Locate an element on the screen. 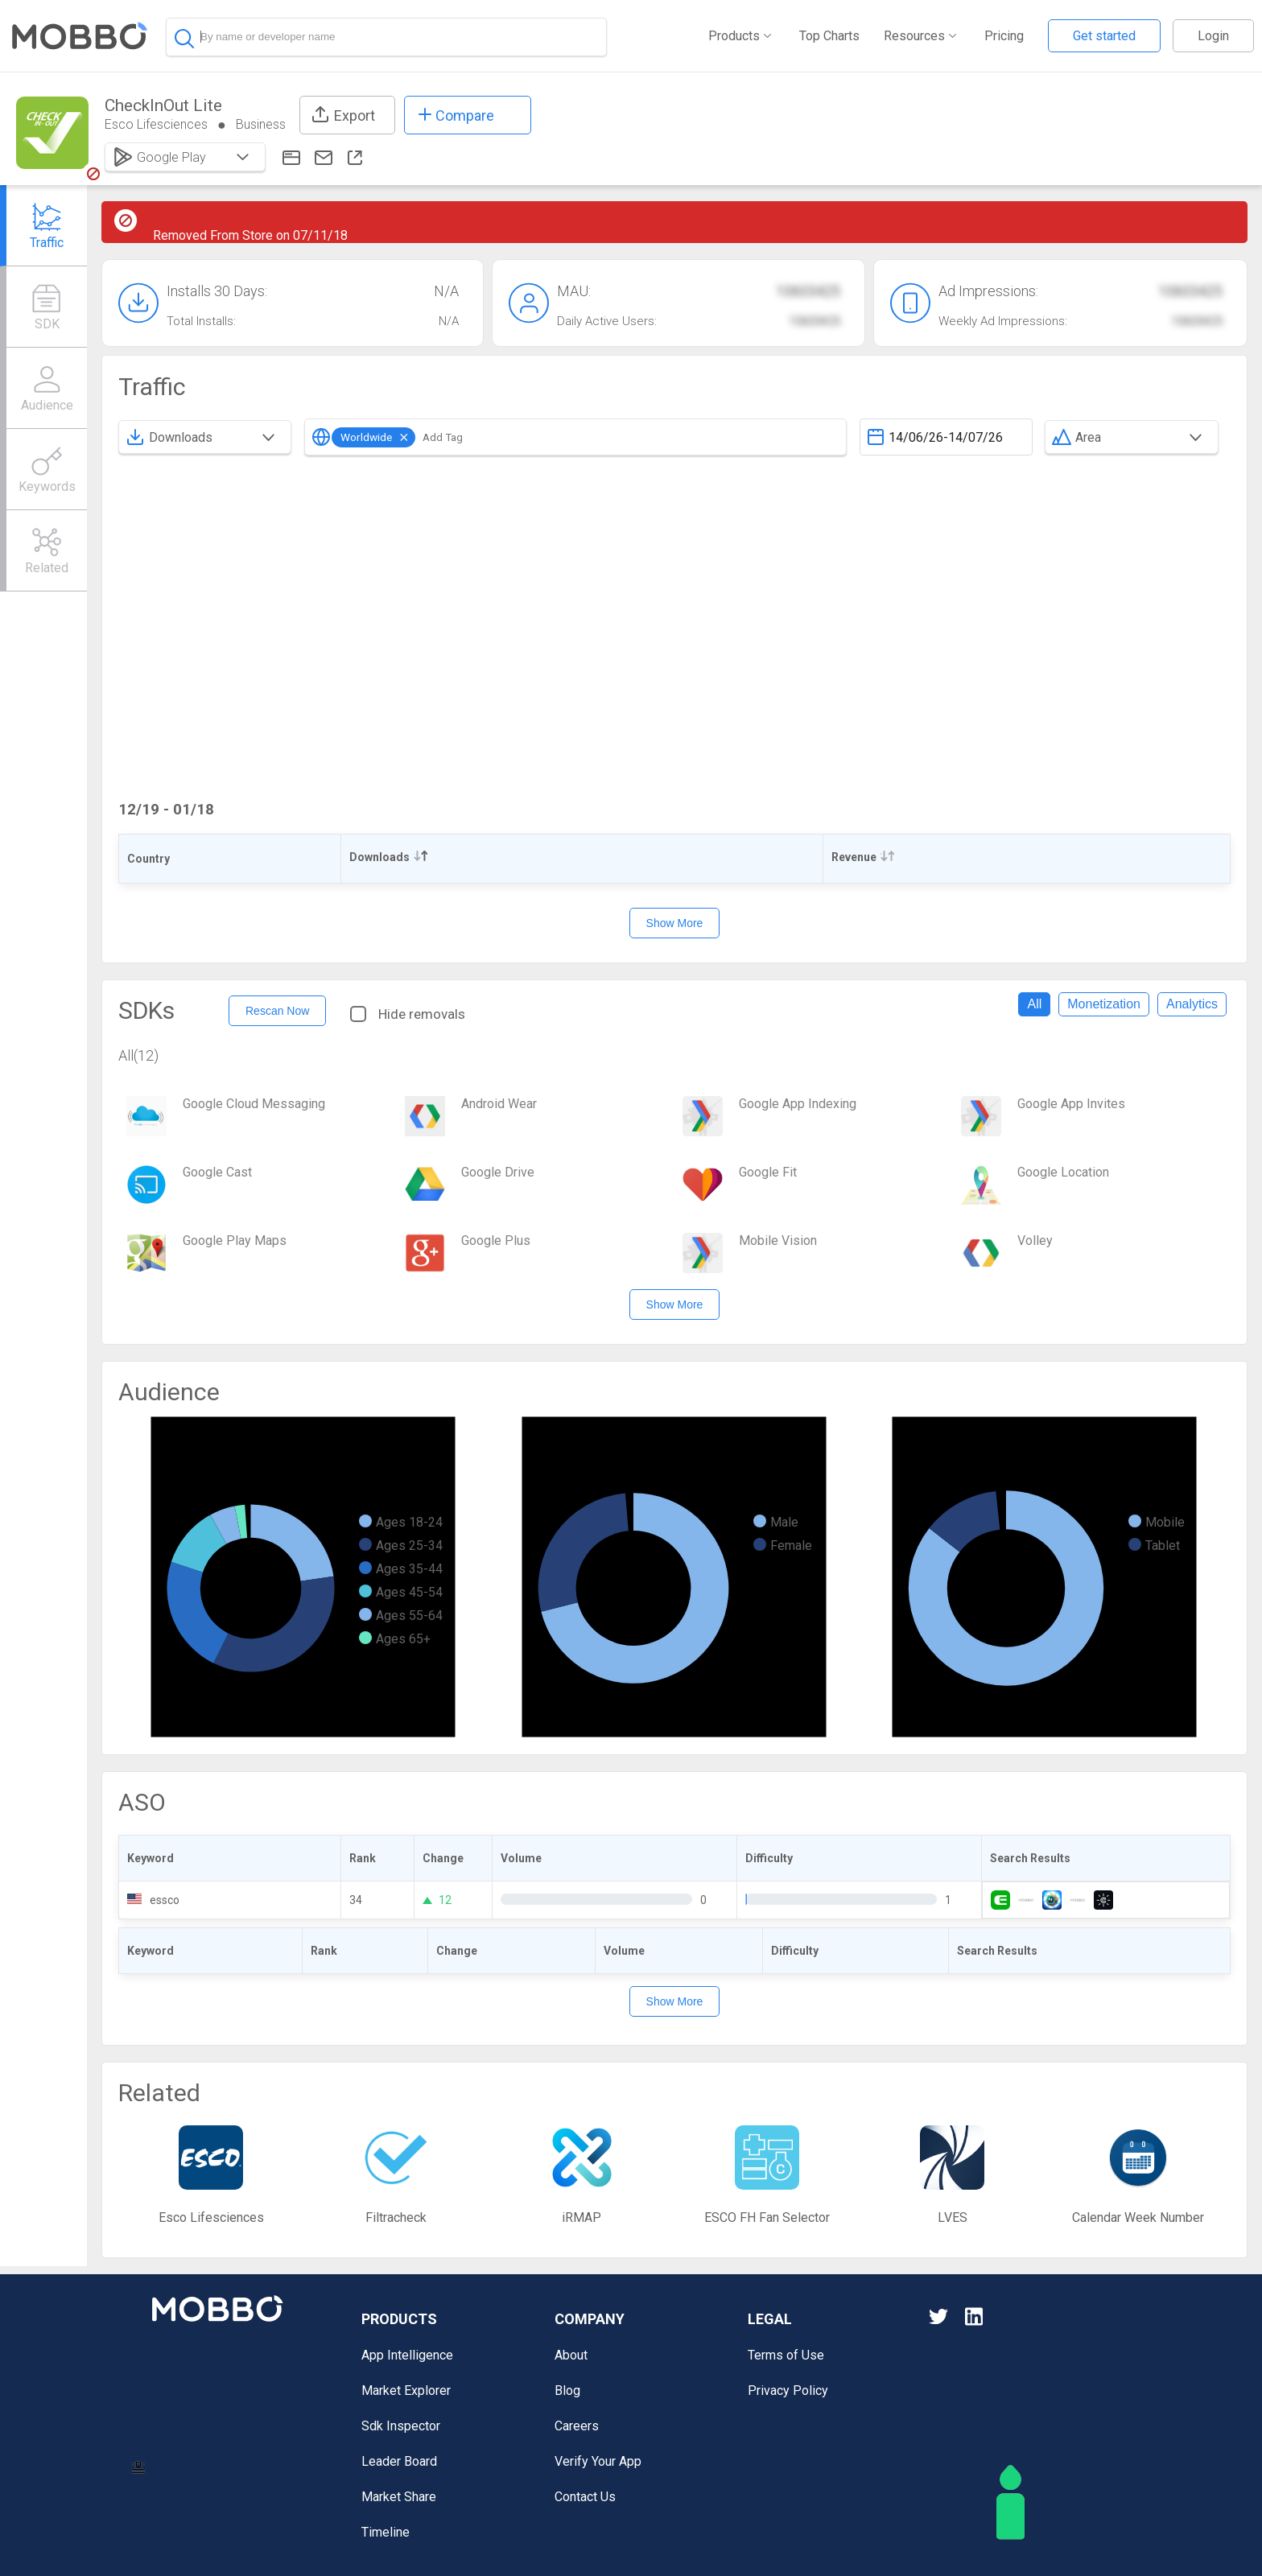 The image size is (1262, 2576). access candle or ambient lighting mode is located at coordinates (1010, 2504).